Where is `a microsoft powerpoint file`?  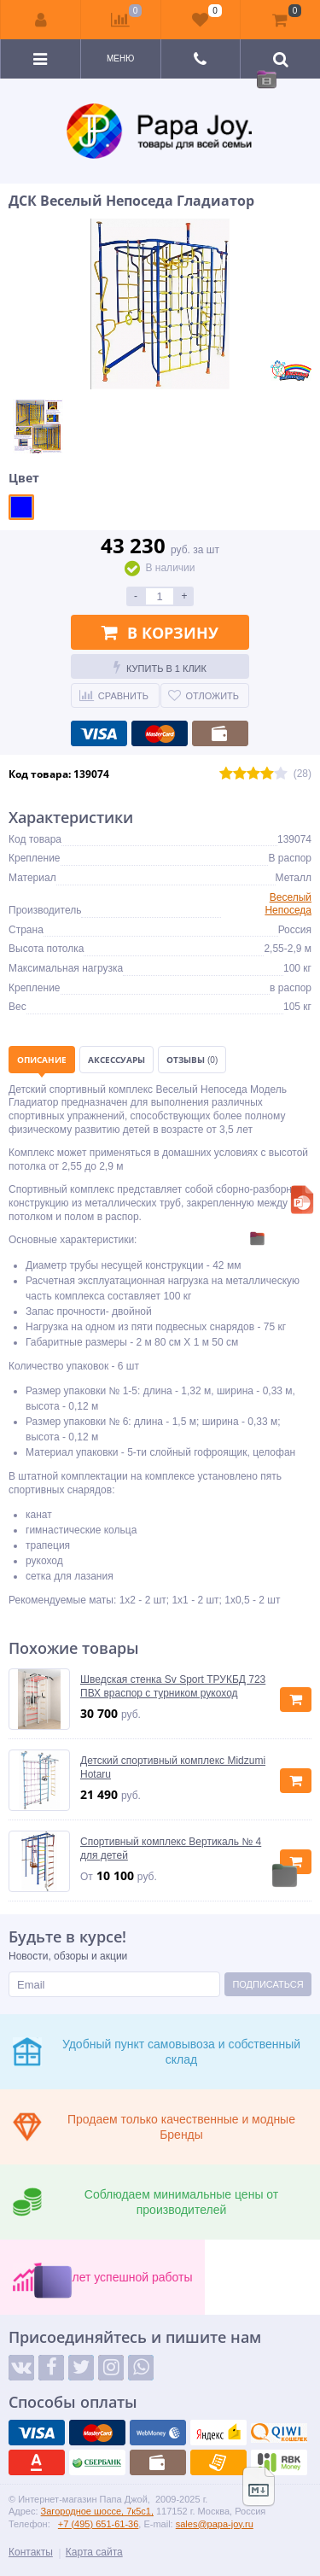 a microsoft powerpoint file is located at coordinates (302, 1200).